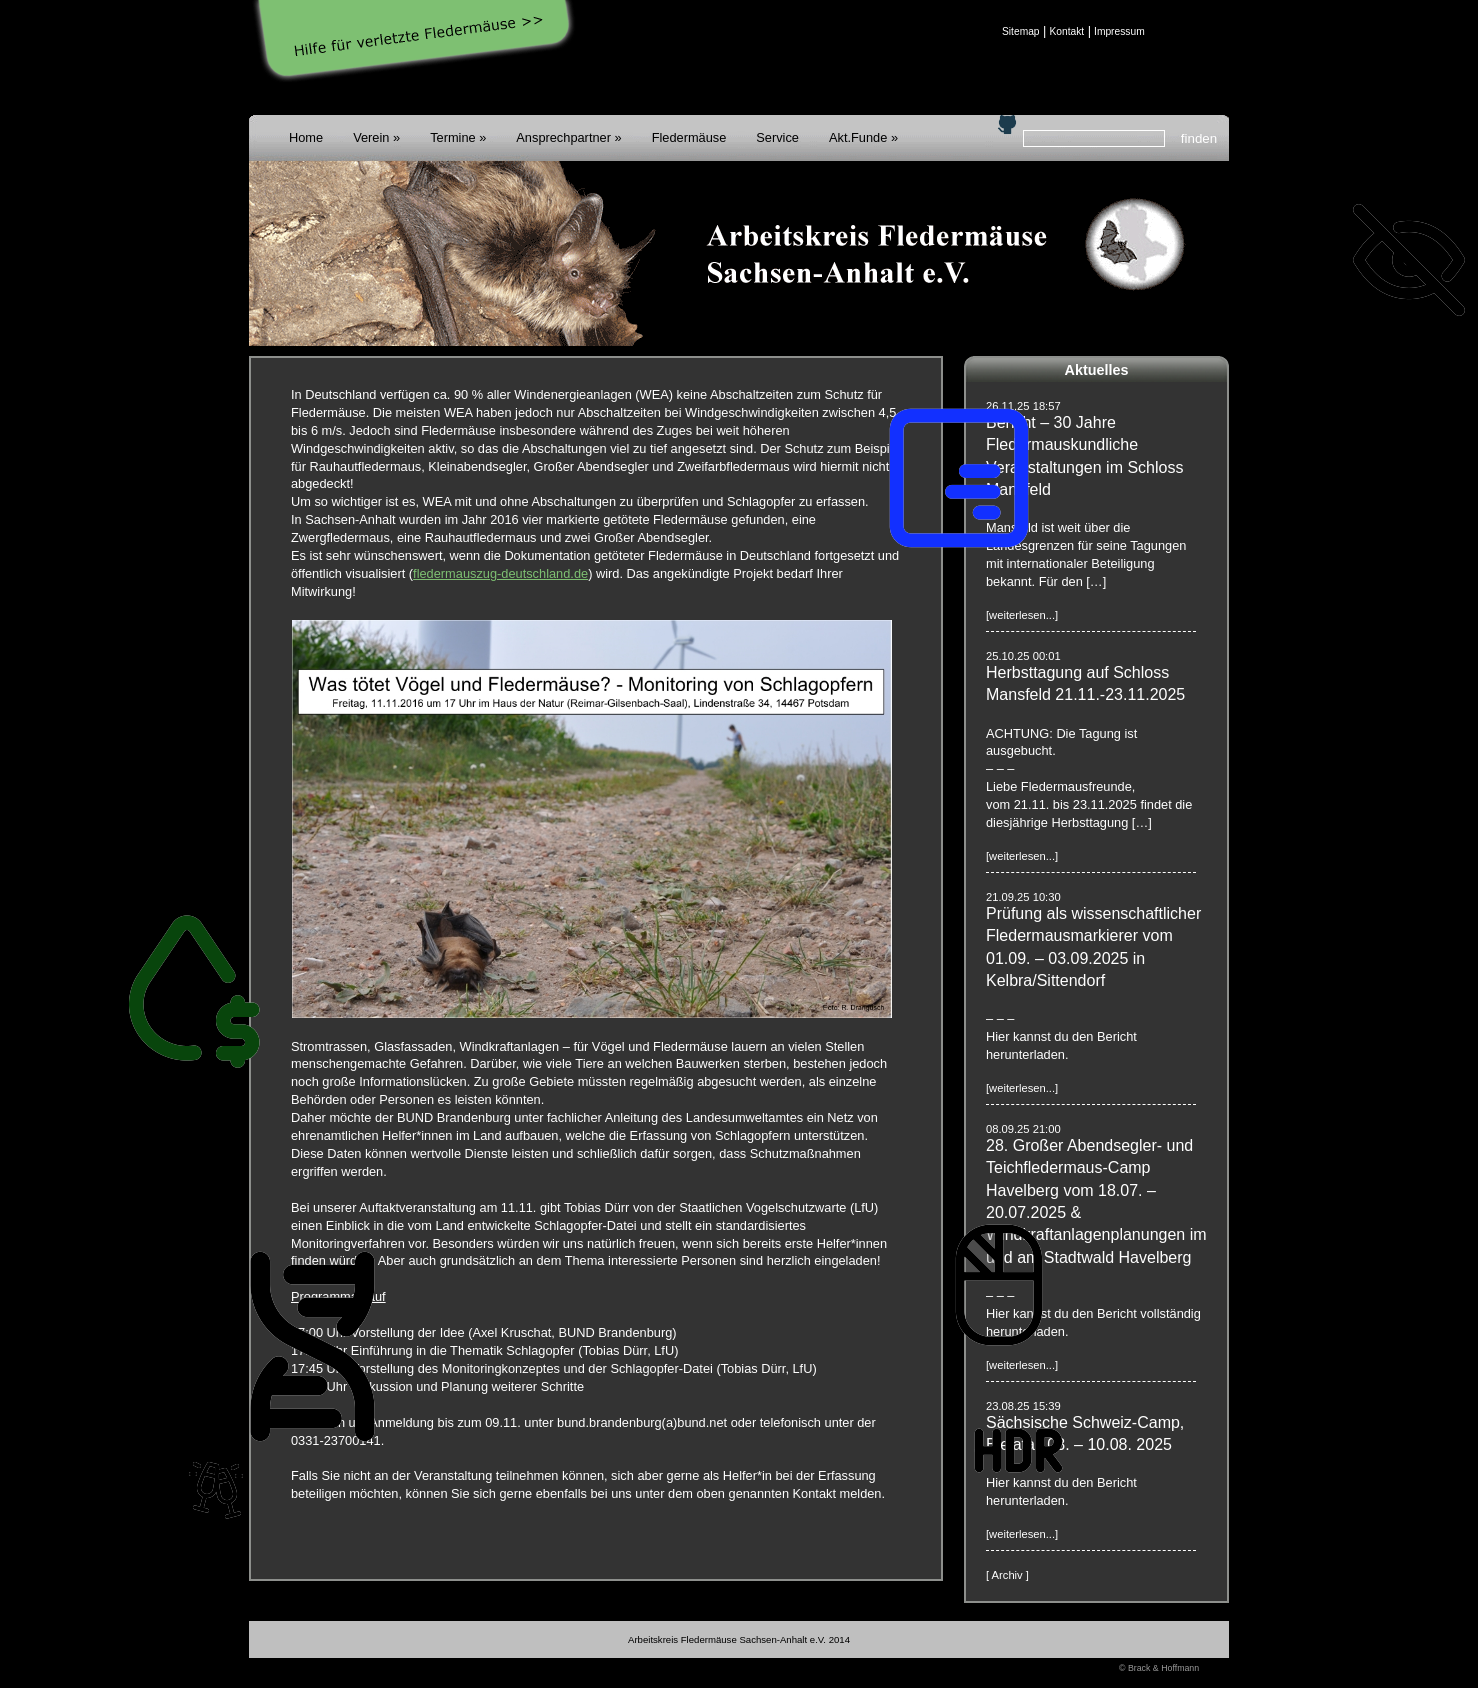 The width and height of the screenshot is (1478, 1688). I want to click on access genetics or biological data, so click(312, 1346).